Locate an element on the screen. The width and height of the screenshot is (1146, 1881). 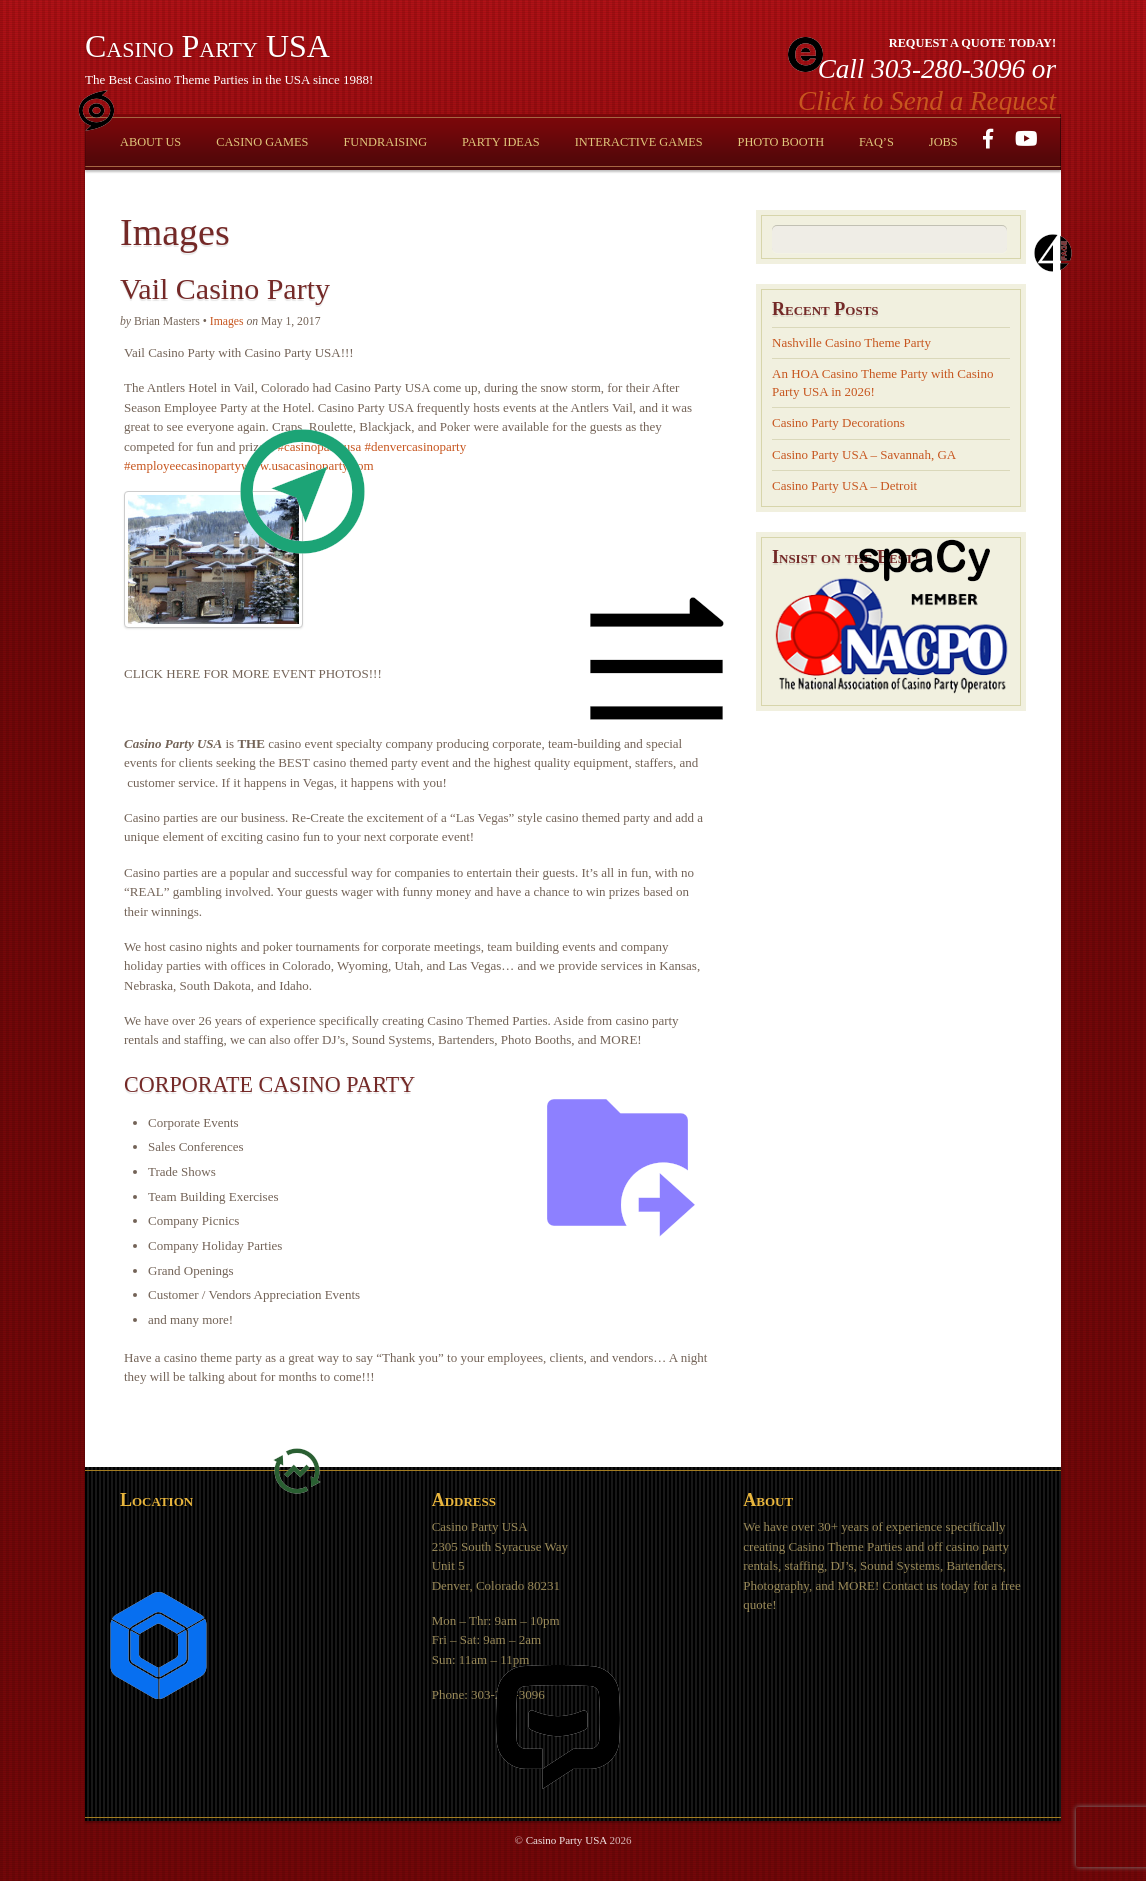
access shared folder is located at coordinates (617, 1162).